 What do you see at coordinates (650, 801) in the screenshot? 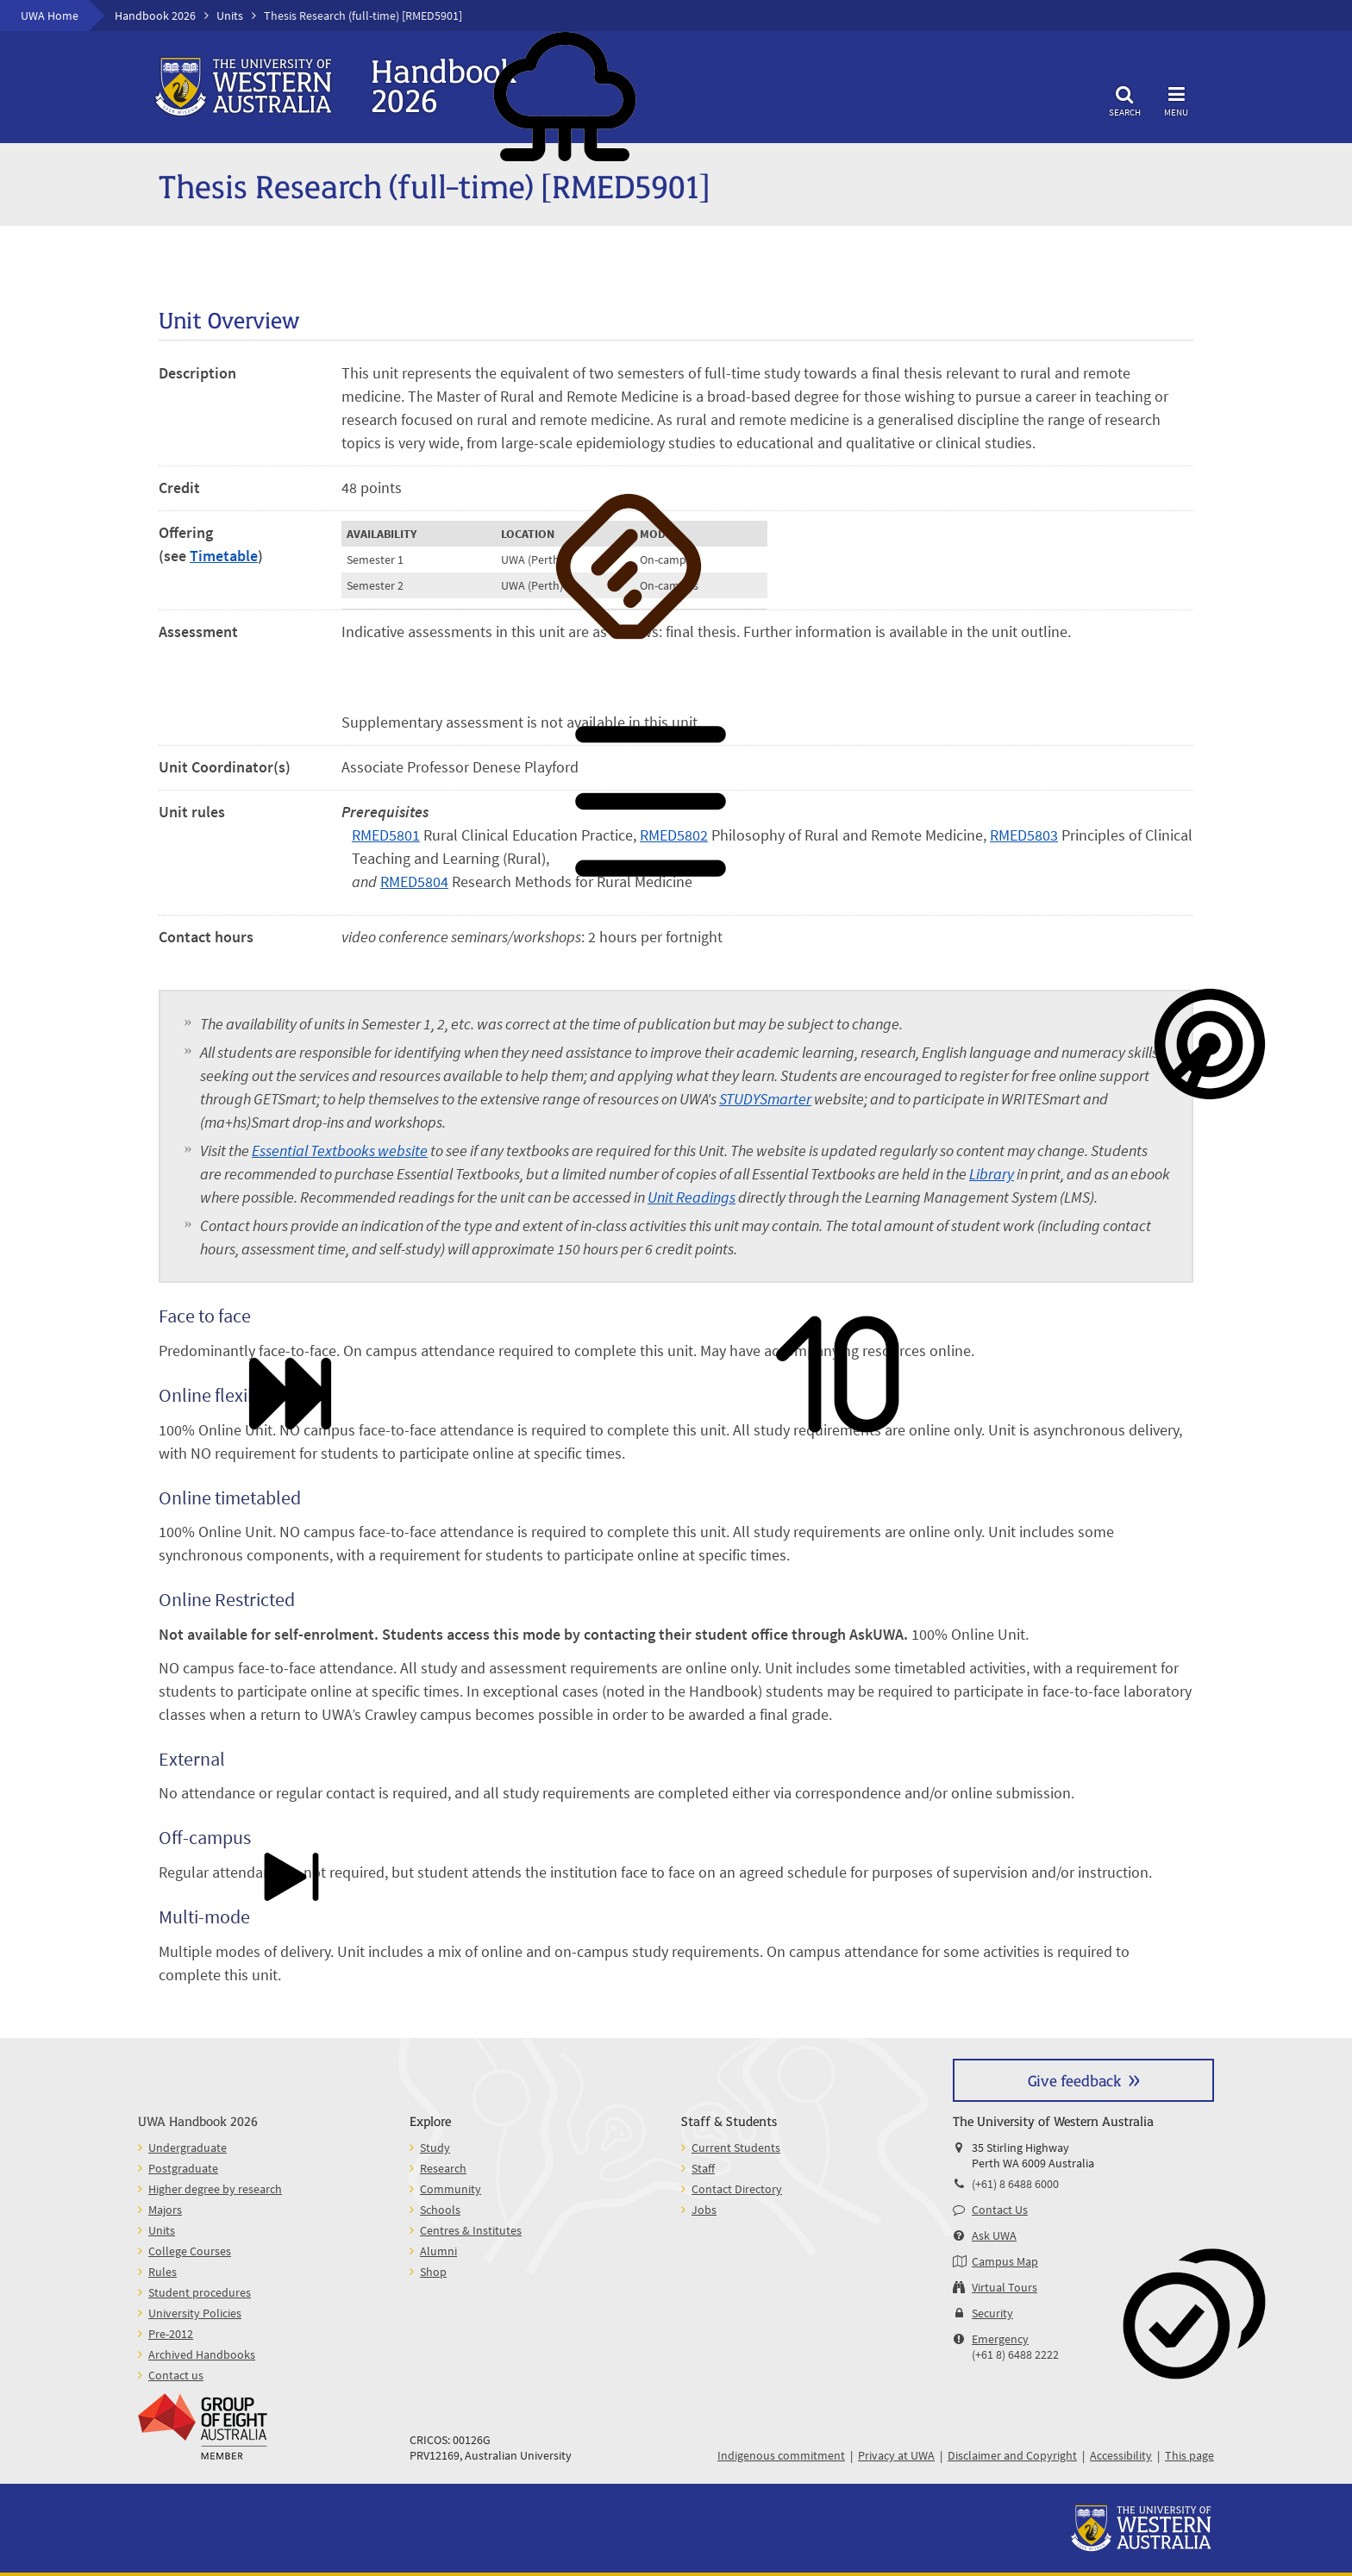
I see `toggle medium density view for list items` at bounding box center [650, 801].